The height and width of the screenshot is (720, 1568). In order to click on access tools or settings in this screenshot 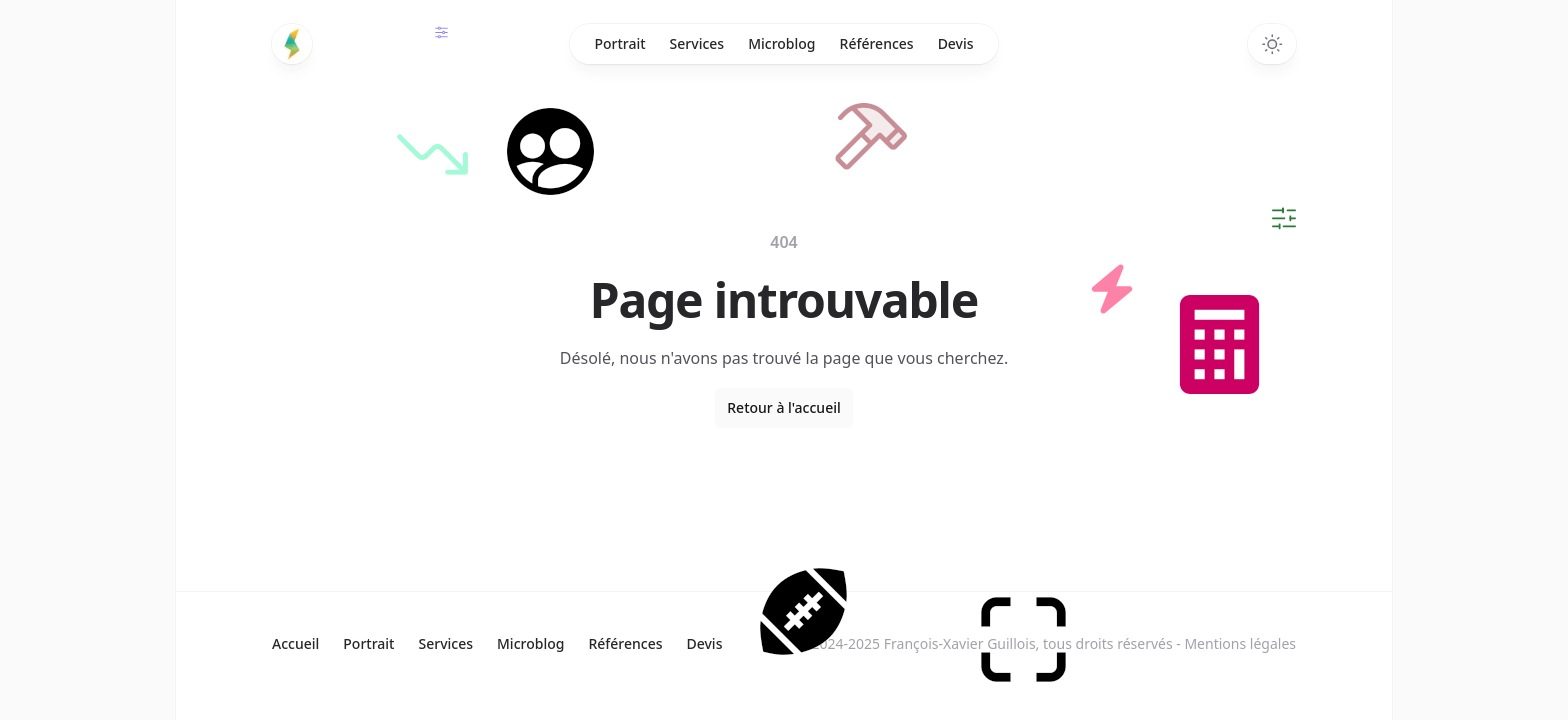, I will do `click(867, 137)`.